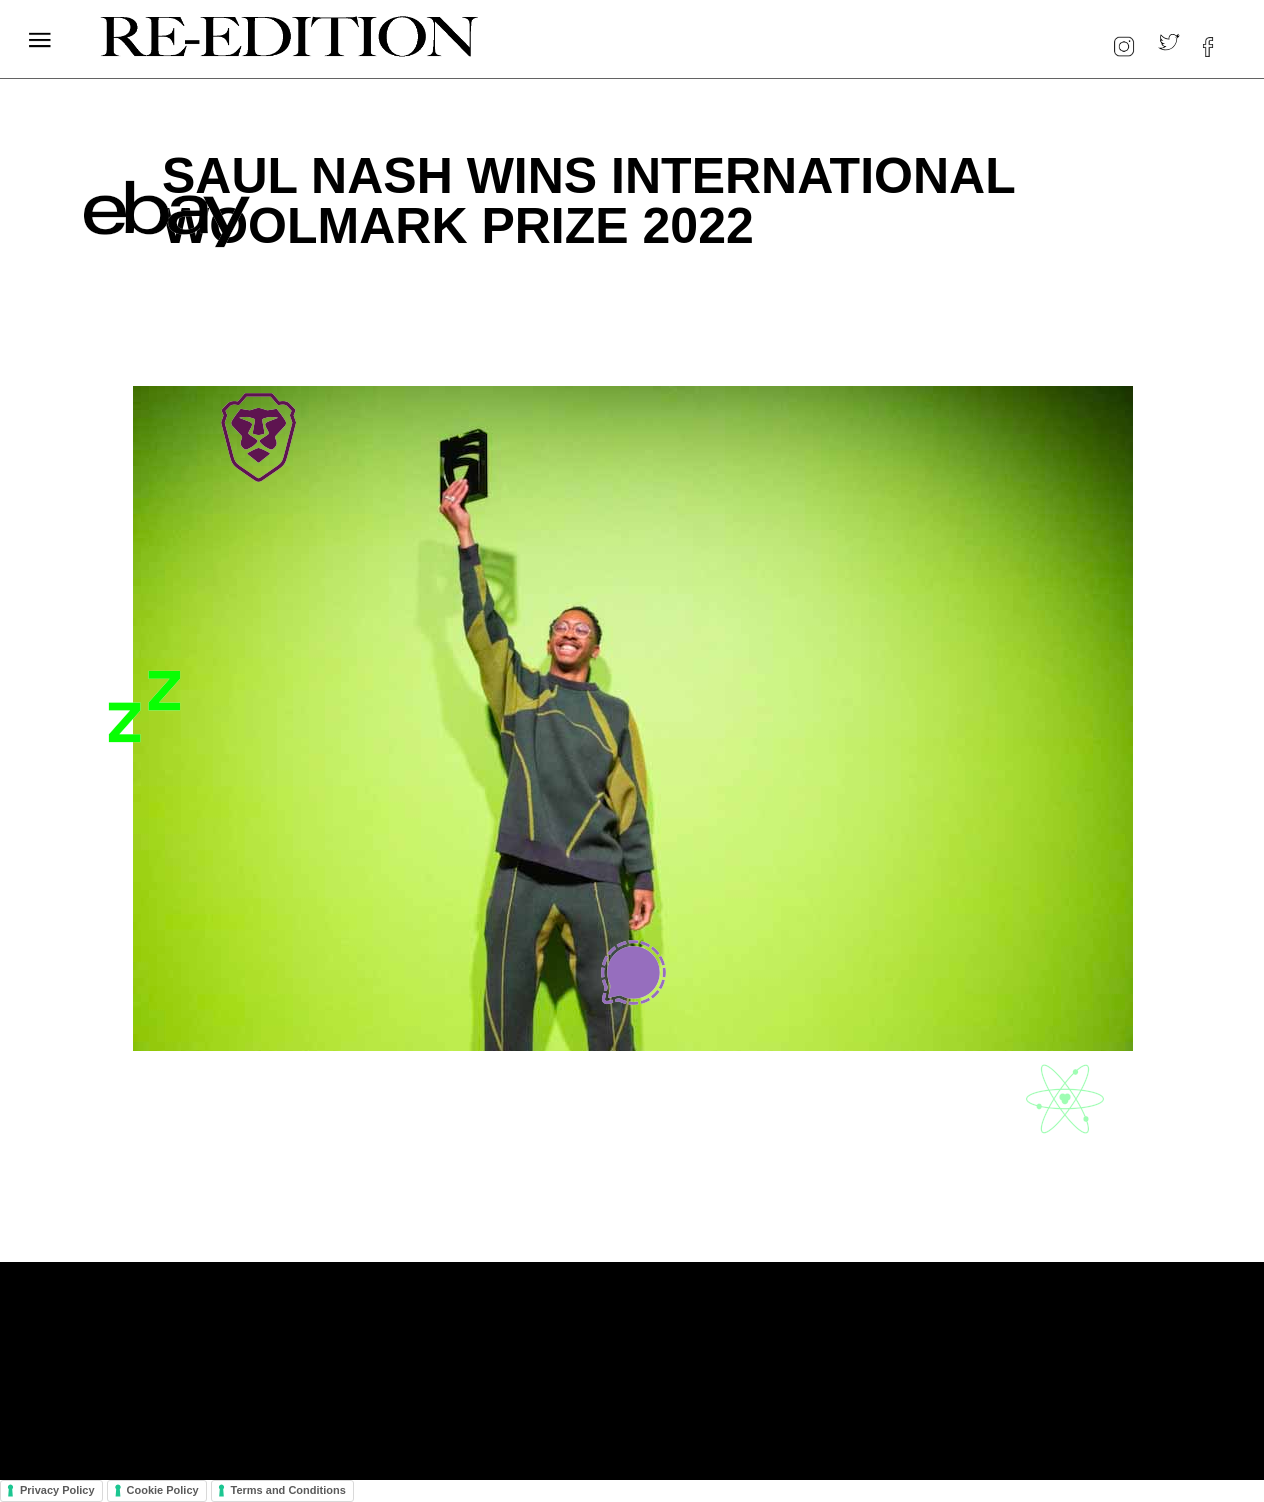 This screenshot has height=1502, width=1264. Describe the element at coordinates (258, 437) in the screenshot. I see `open the Brave browser` at that location.